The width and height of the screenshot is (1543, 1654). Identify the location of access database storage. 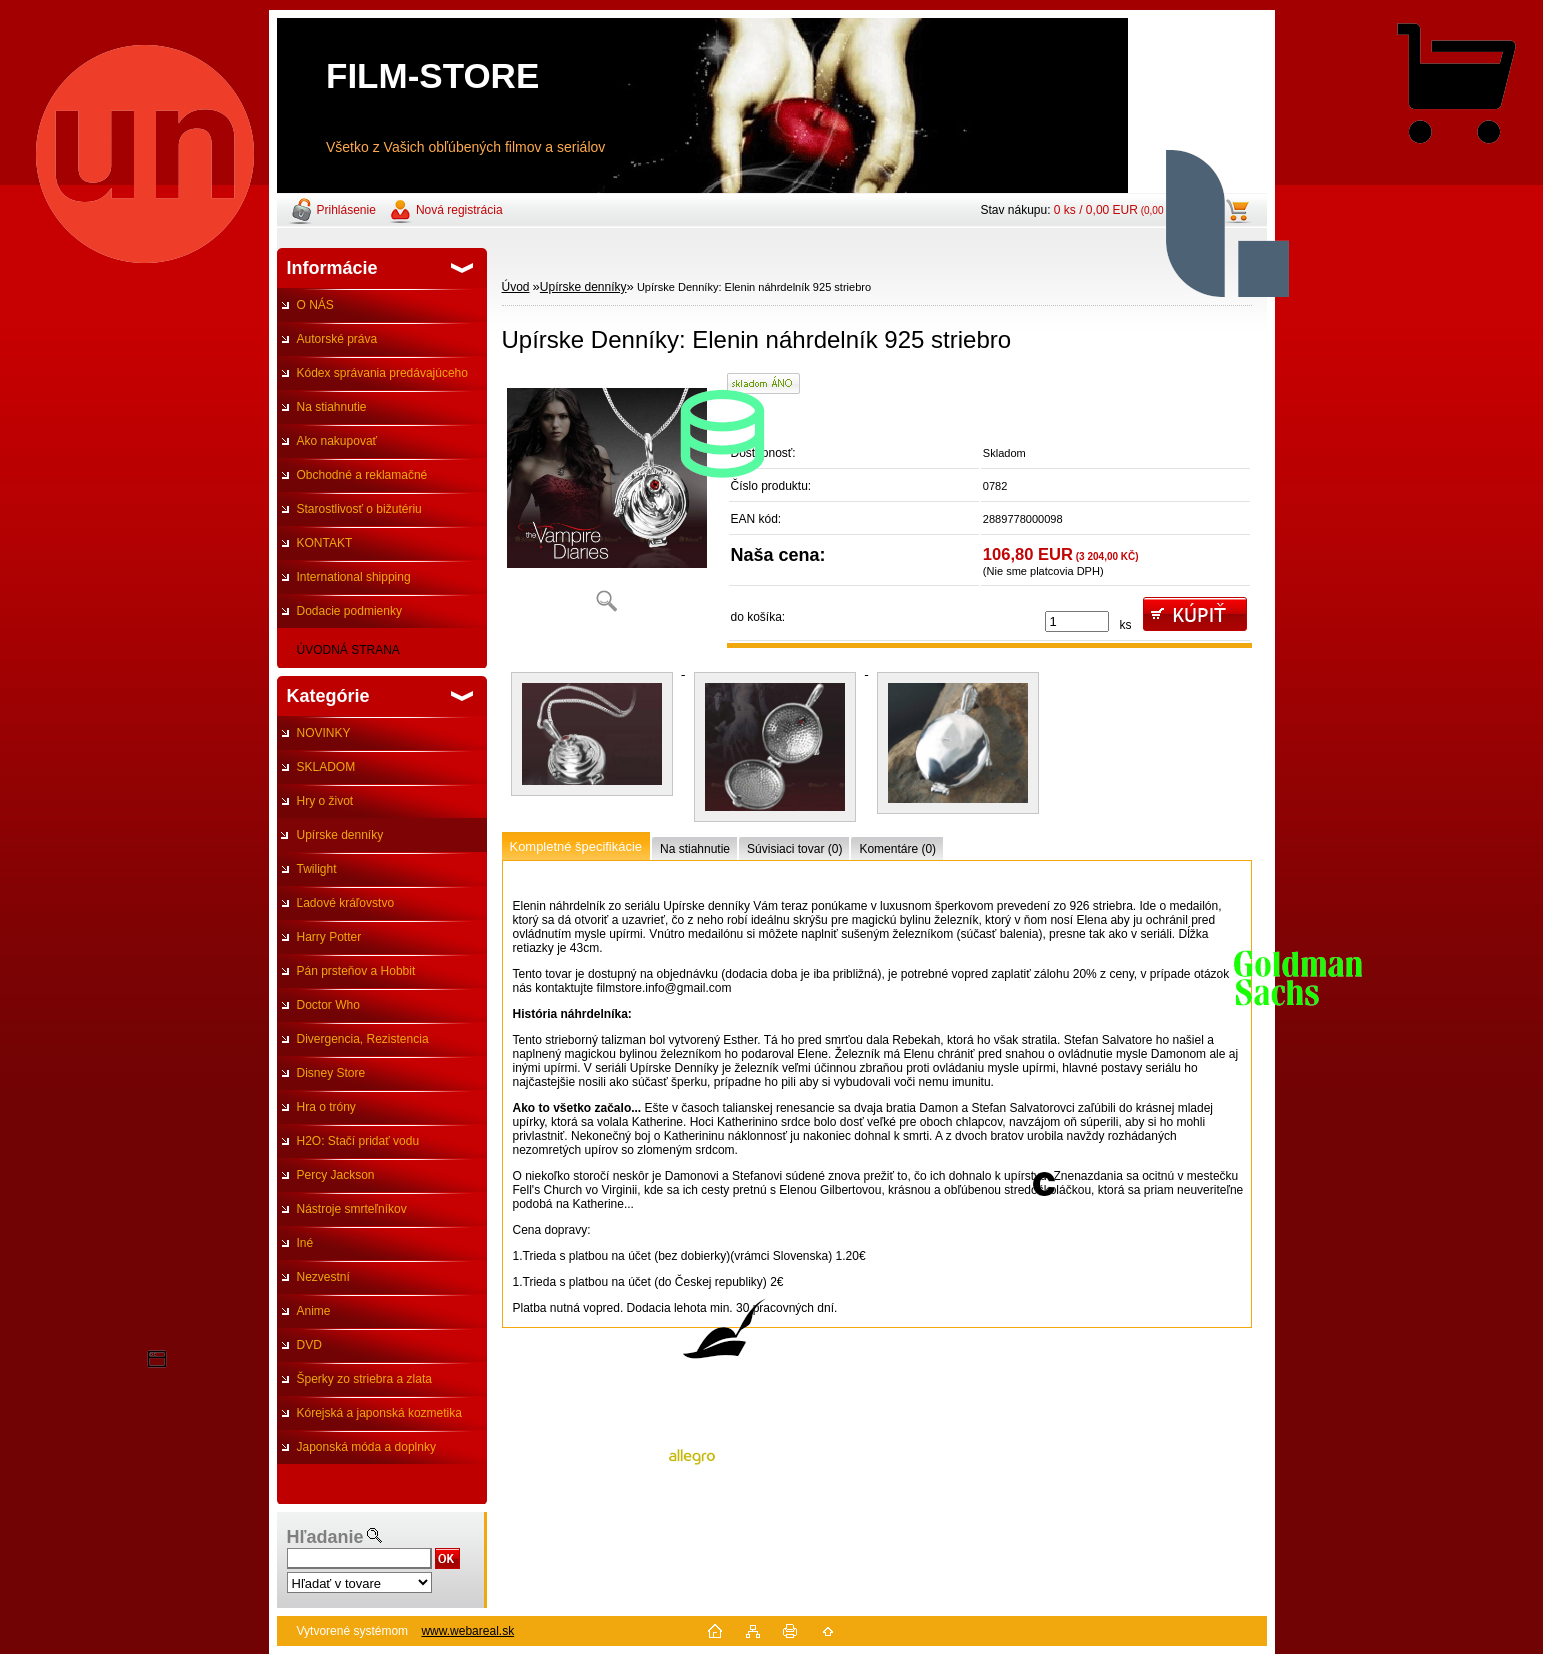
(722, 431).